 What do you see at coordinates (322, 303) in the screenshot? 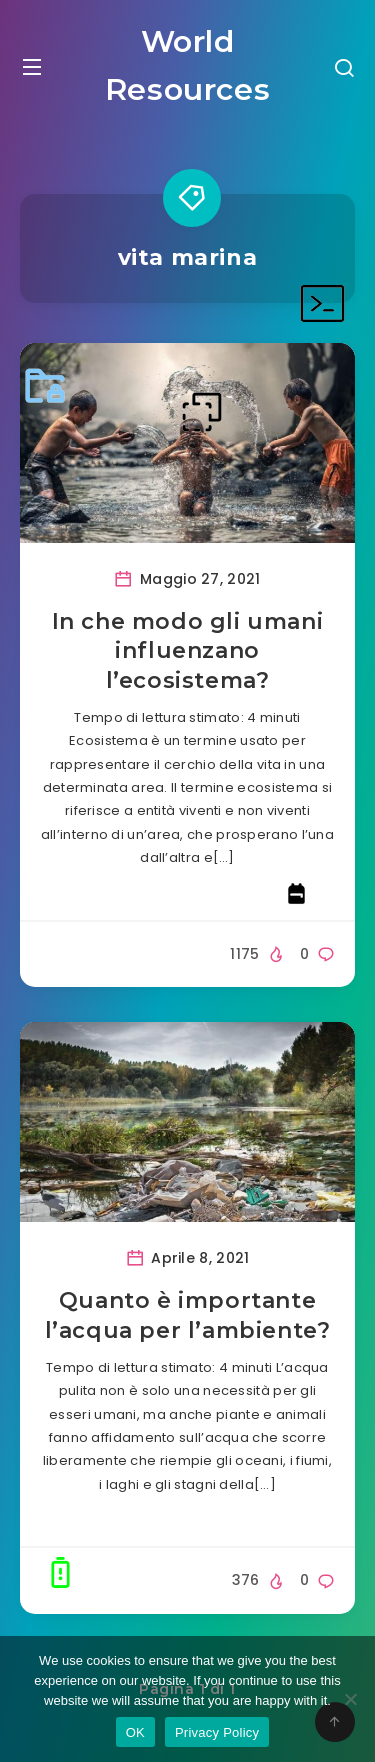
I see `open command line terminal` at bounding box center [322, 303].